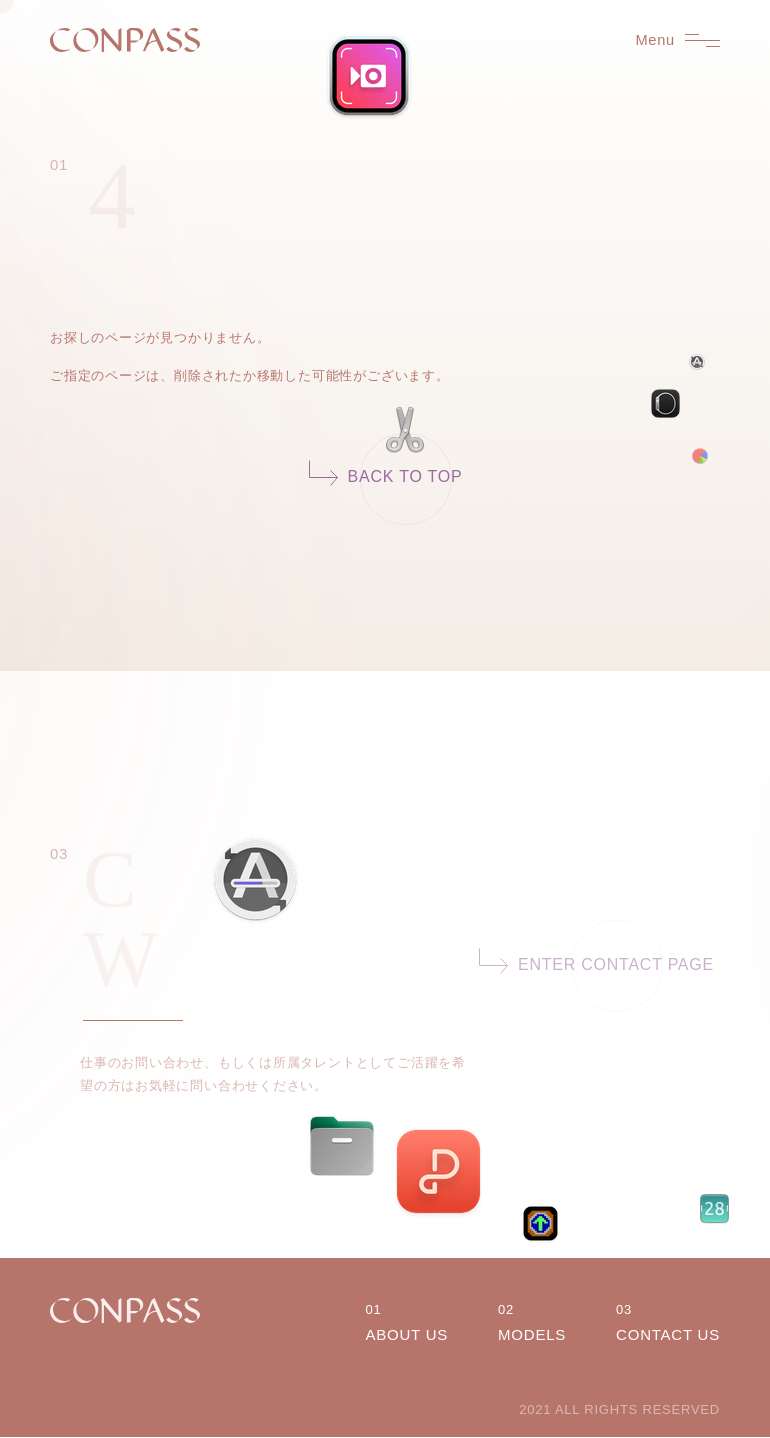 This screenshot has width=770, height=1438. I want to click on launch the AAAAXY puzzle game, so click(540, 1223).